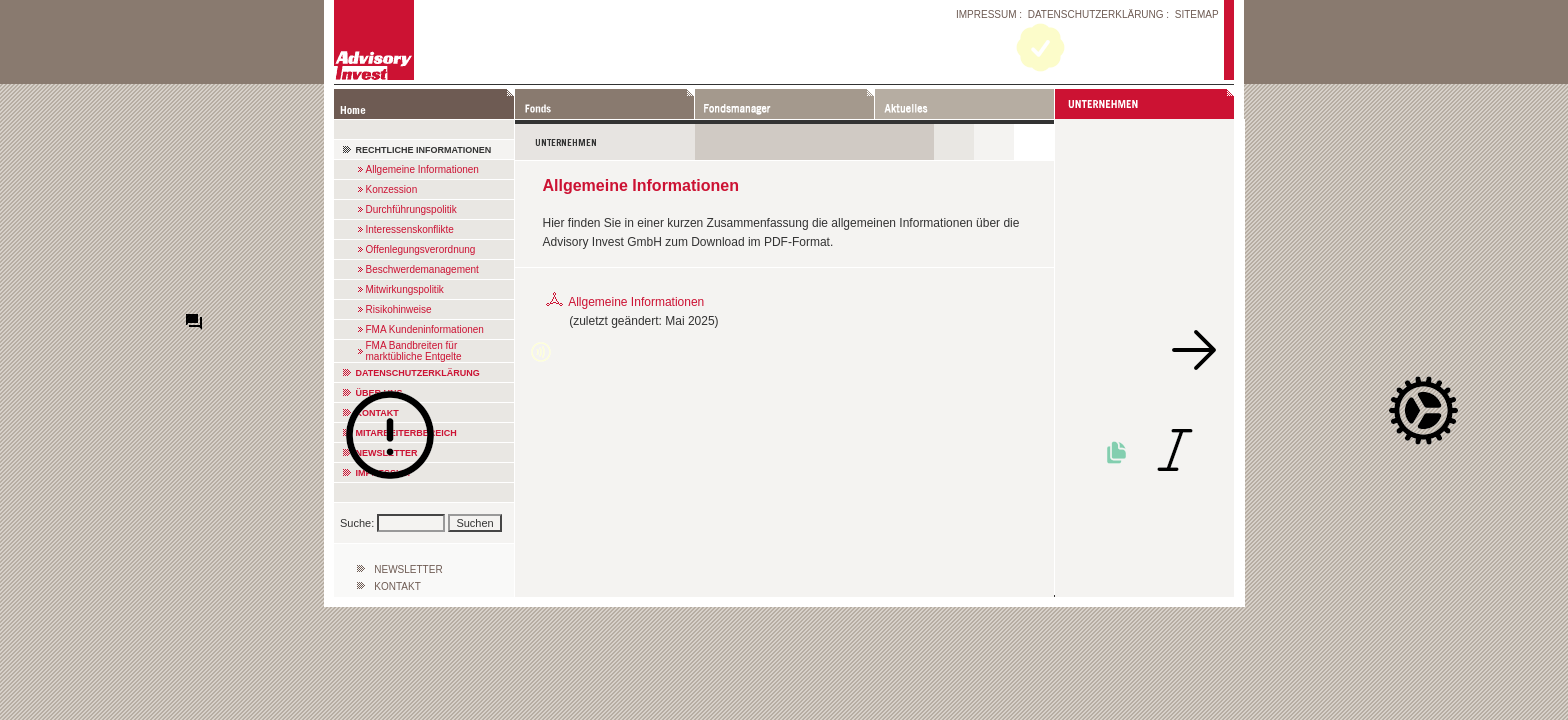 This screenshot has width=1568, height=720. What do you see at coordinates (1175, 450) in the screenshot?
I see `apply italic formatting to selected text` at bounding box center [1175, 450].